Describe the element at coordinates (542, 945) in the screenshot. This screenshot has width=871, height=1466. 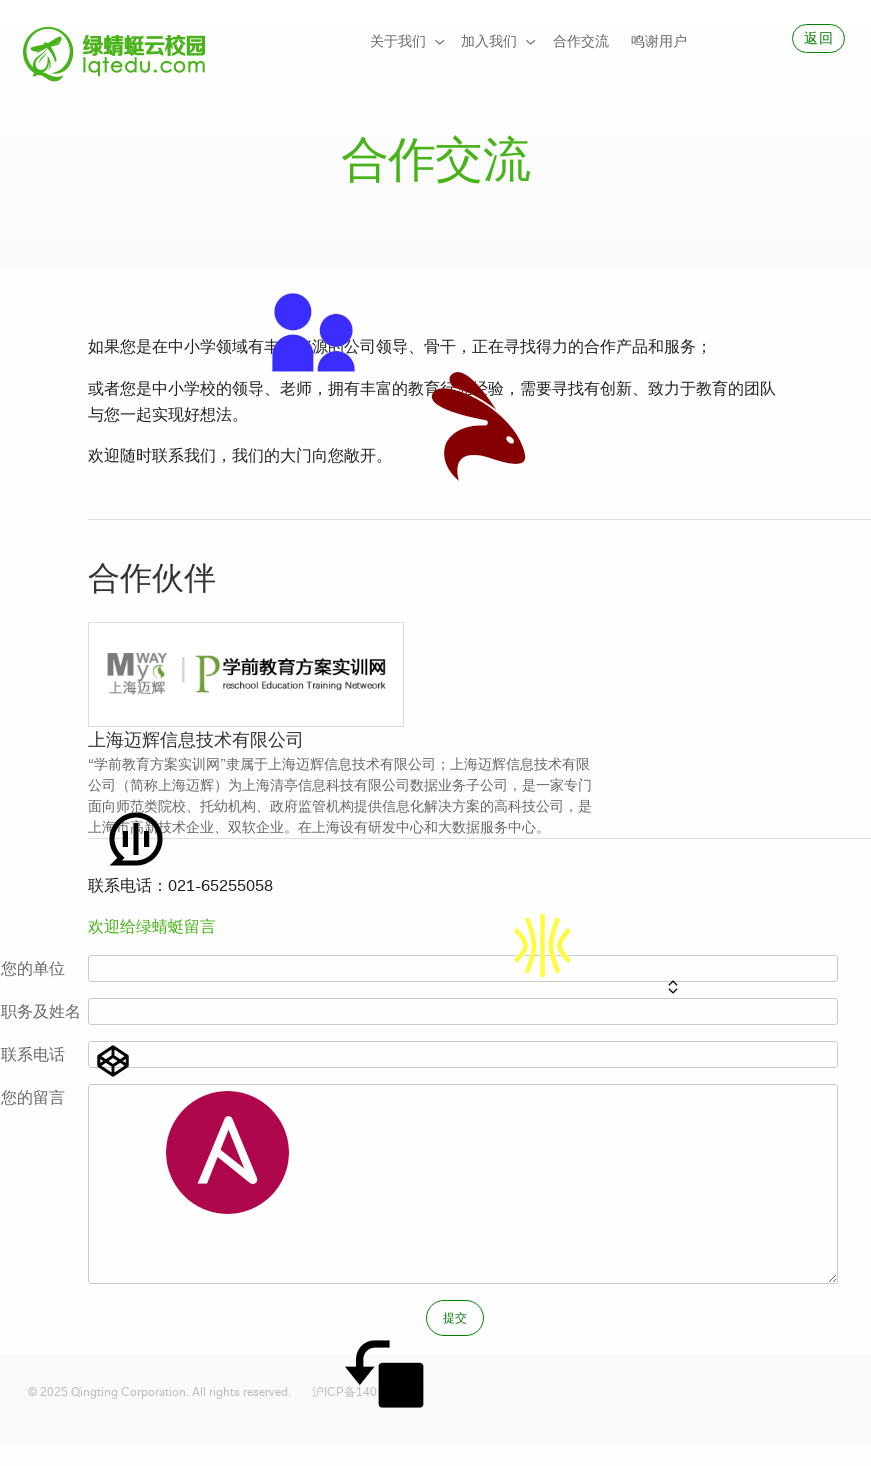
I see `talos logo` at that location.